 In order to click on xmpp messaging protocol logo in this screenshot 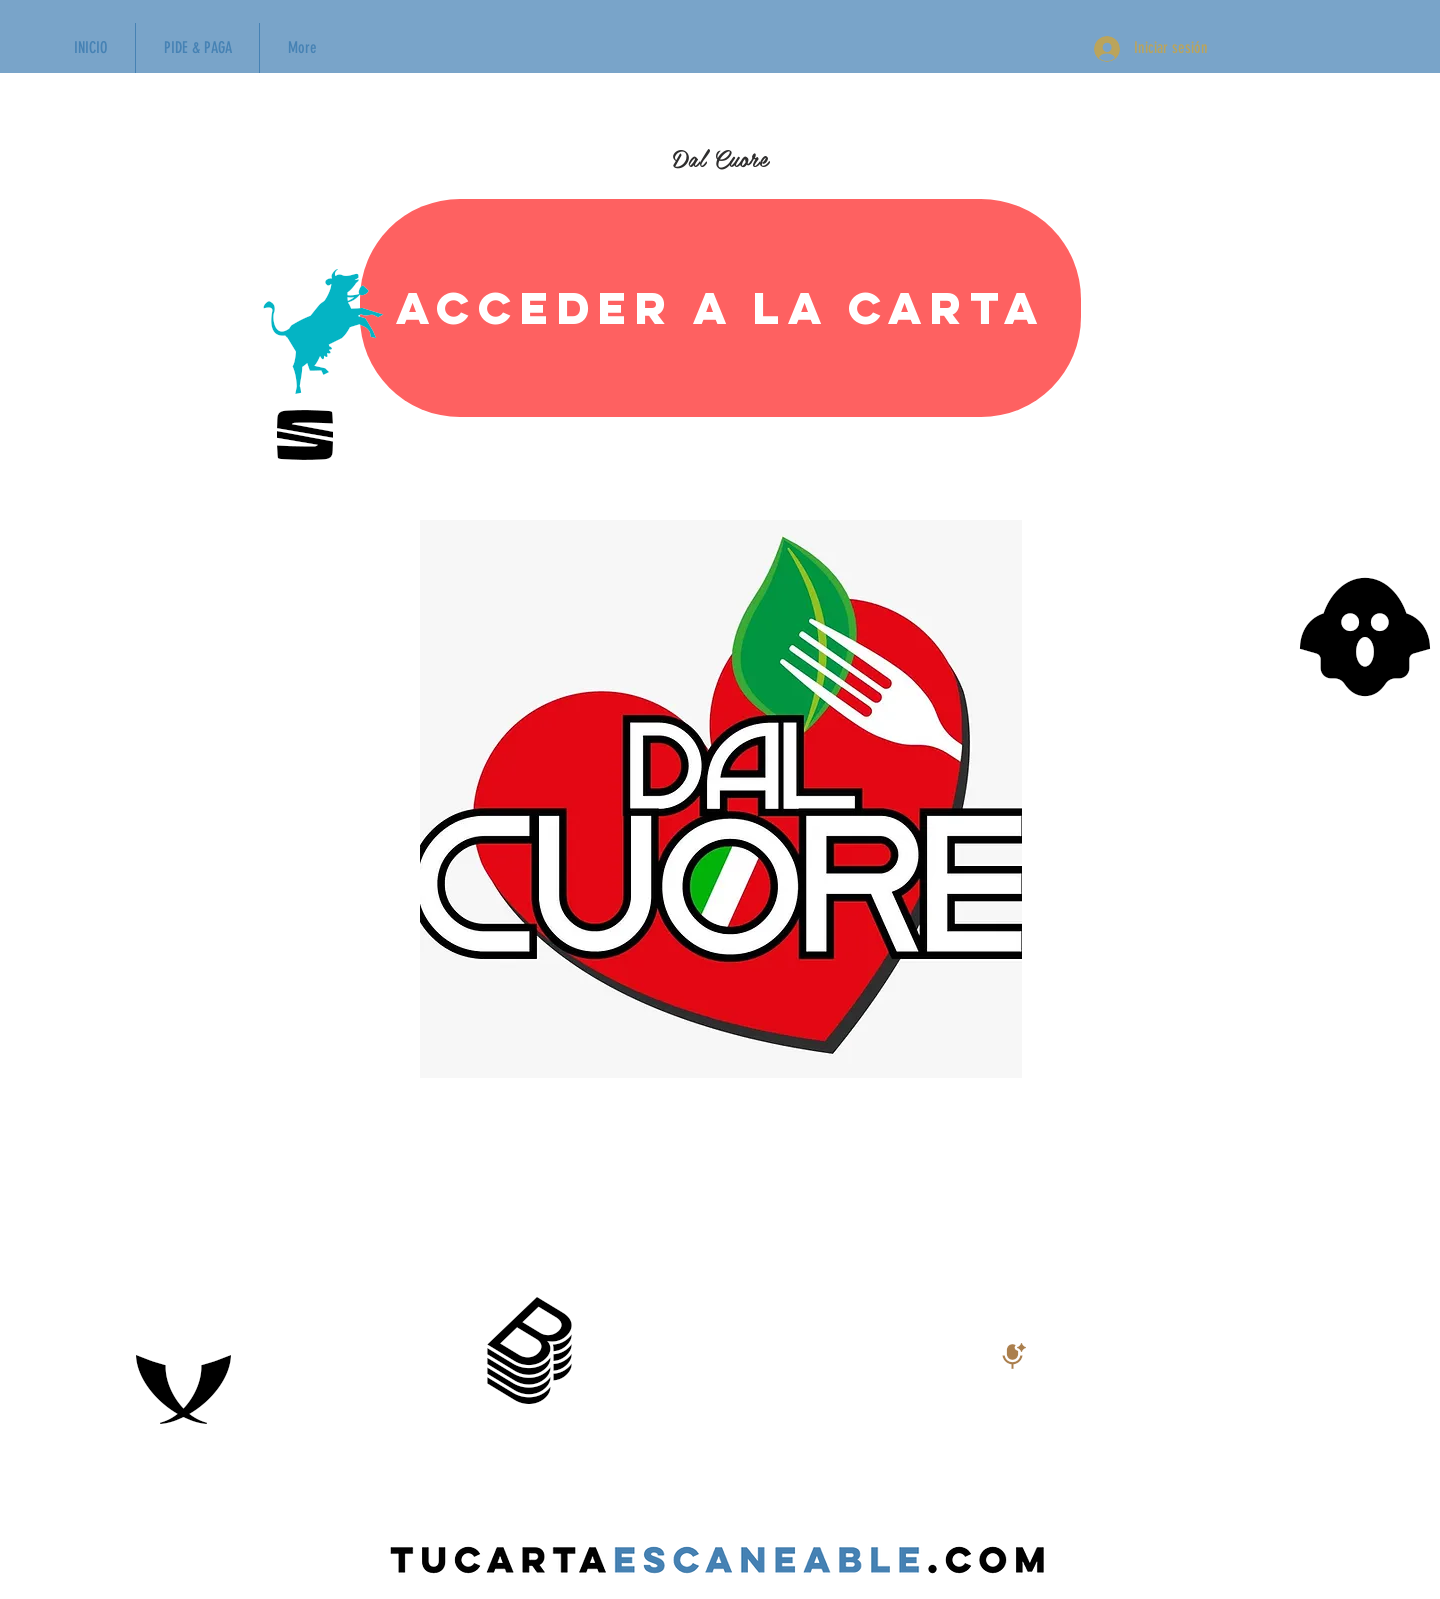, I will do `click(183, 1389)`.